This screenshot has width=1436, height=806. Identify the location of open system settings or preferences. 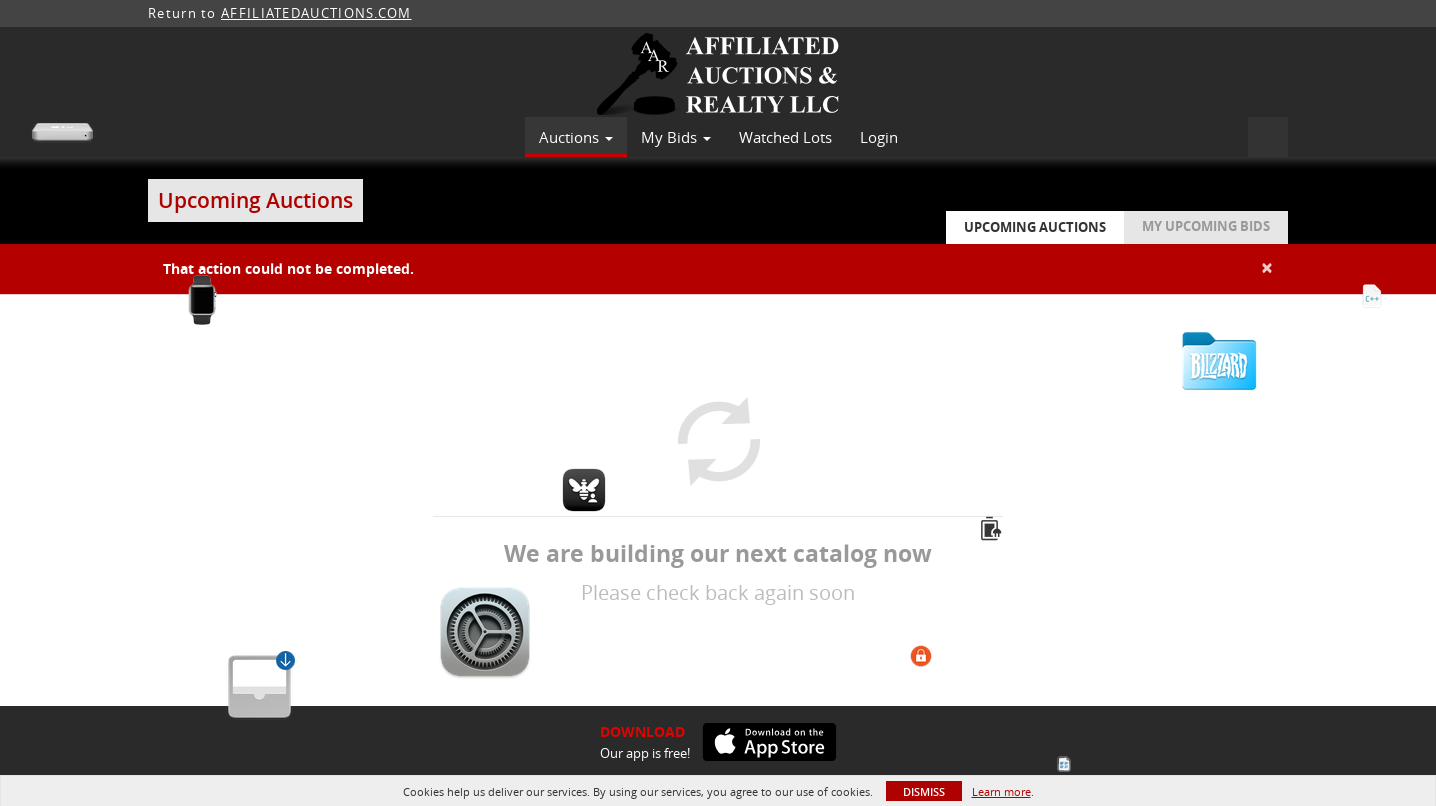
(485, 632).